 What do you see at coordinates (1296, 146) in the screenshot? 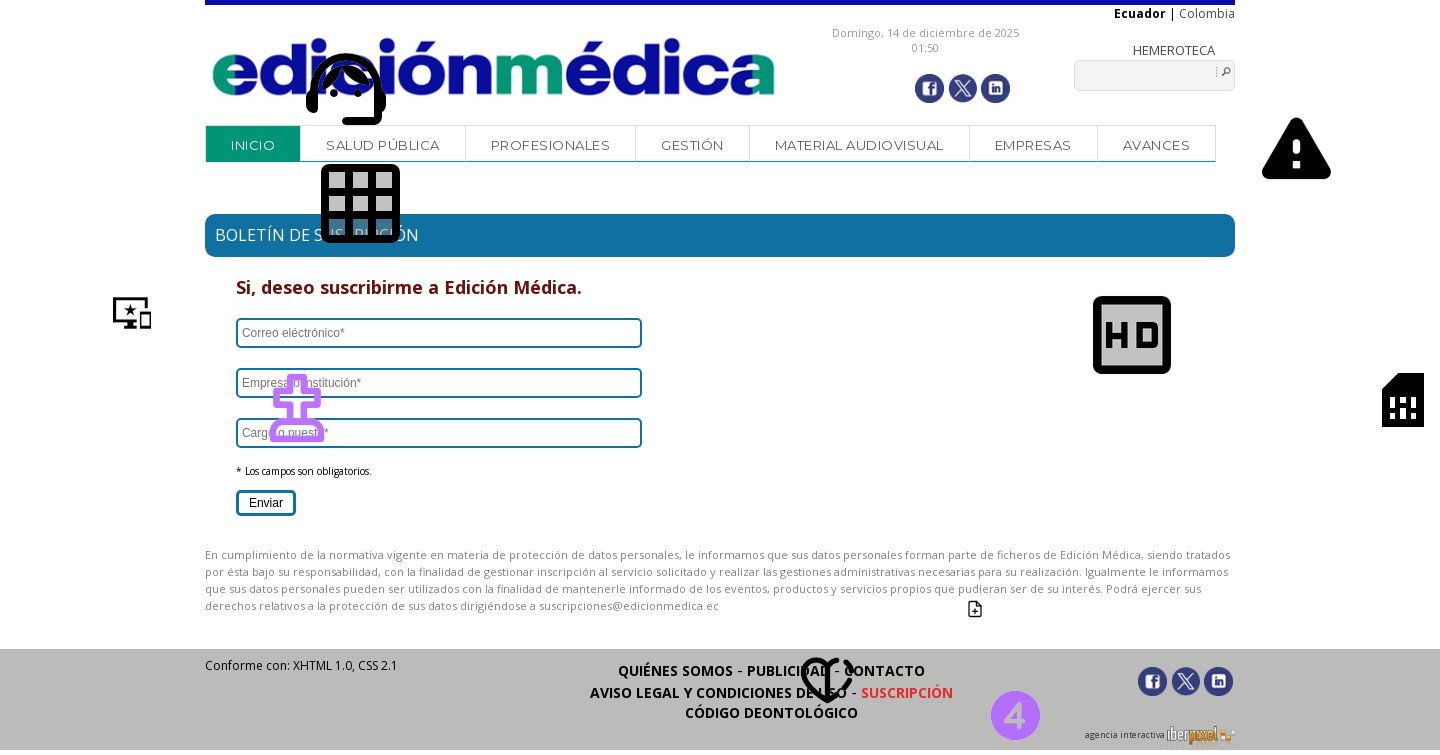
I see `indicates a warning or caution state` at bounding box center [1296, 146].